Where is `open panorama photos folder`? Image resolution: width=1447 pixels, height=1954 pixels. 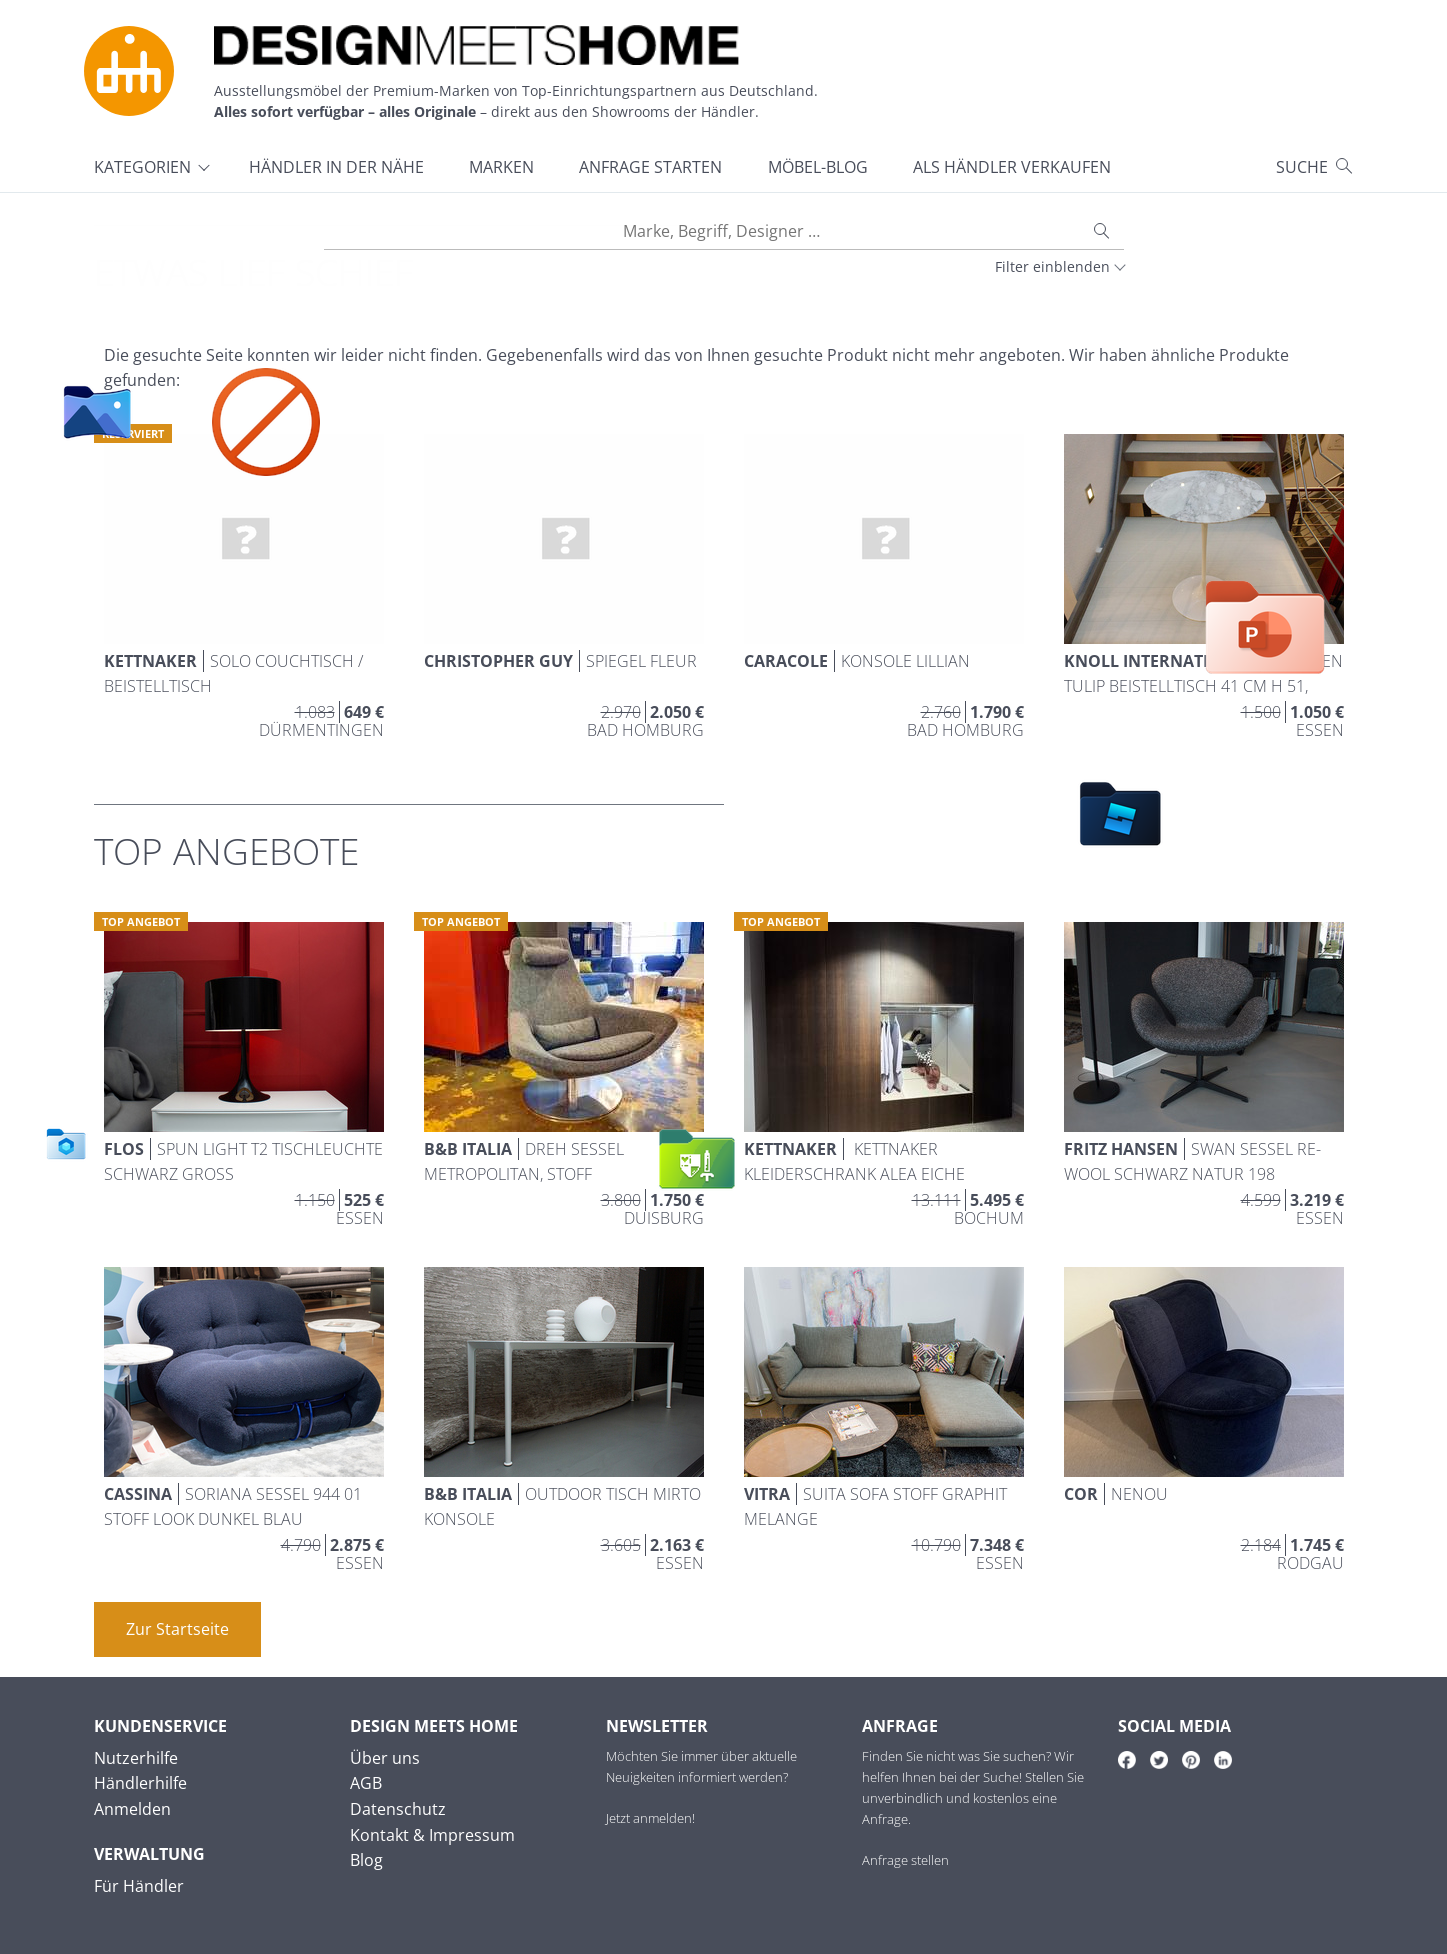 open panorama photos folder is located at coordinates (97, 414).